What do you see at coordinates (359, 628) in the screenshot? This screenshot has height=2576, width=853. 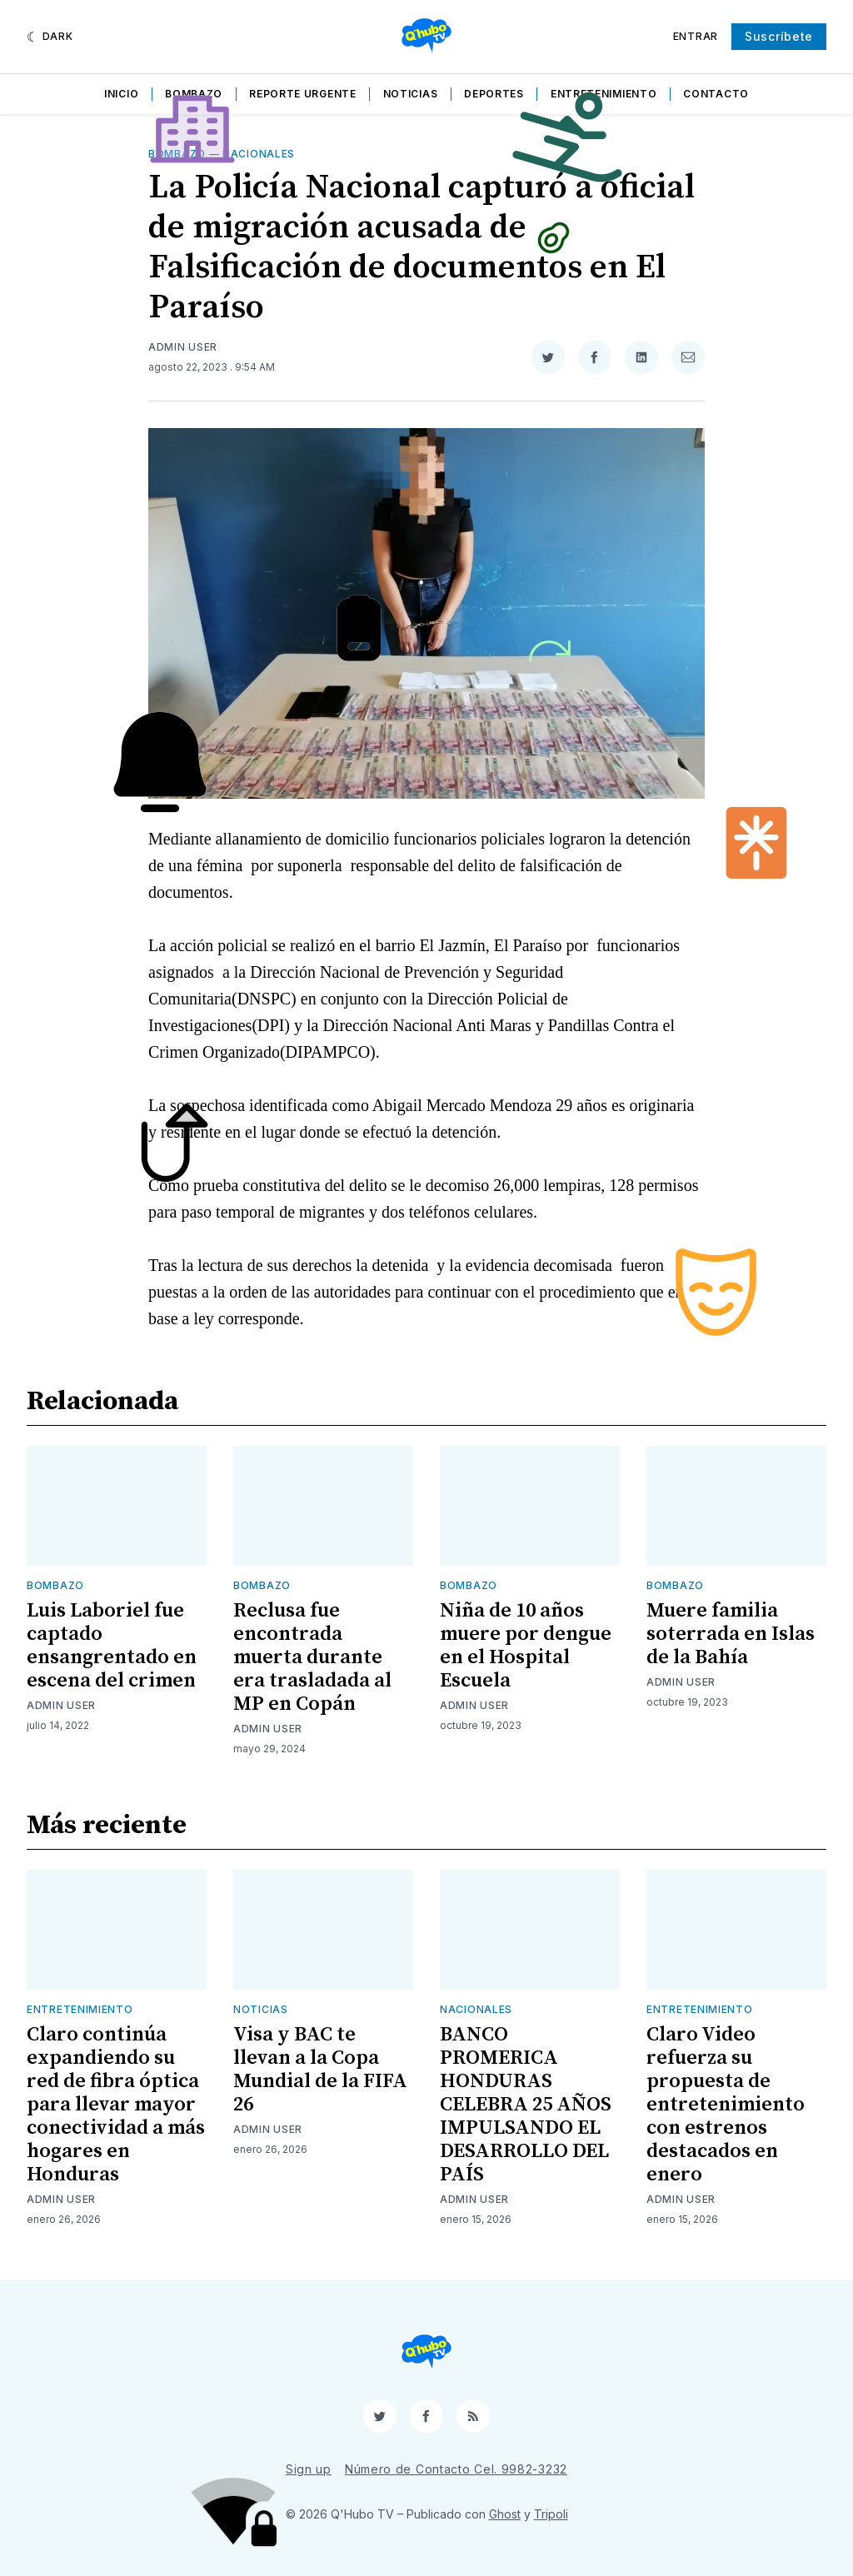 I see `indicates low battery level` at bounding box center [359, 628].